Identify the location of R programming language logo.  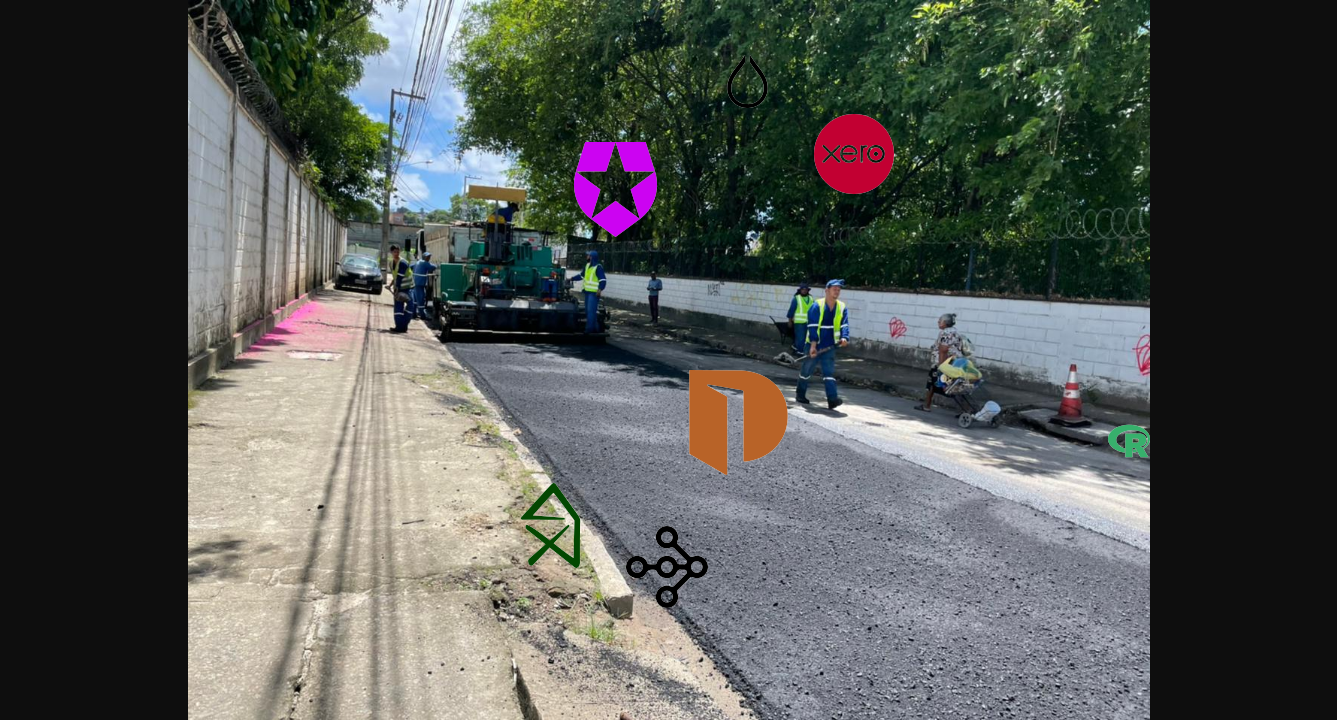
(1129, 441).